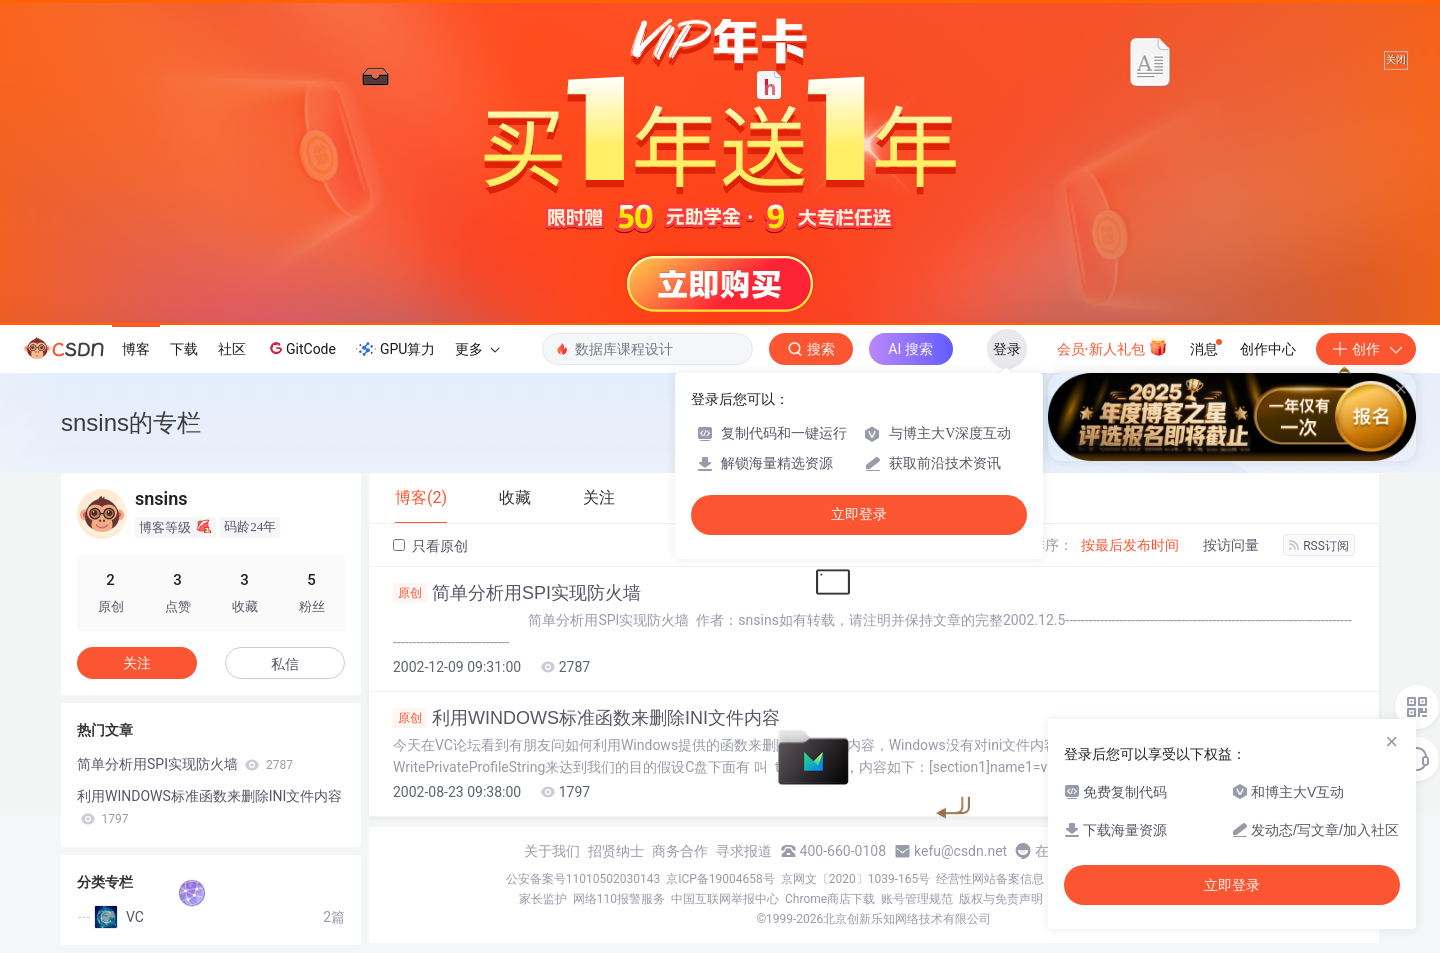  Describe the element at coordinates (1150, 62) in the screenshot. I see `open a rich text format document` at that location.